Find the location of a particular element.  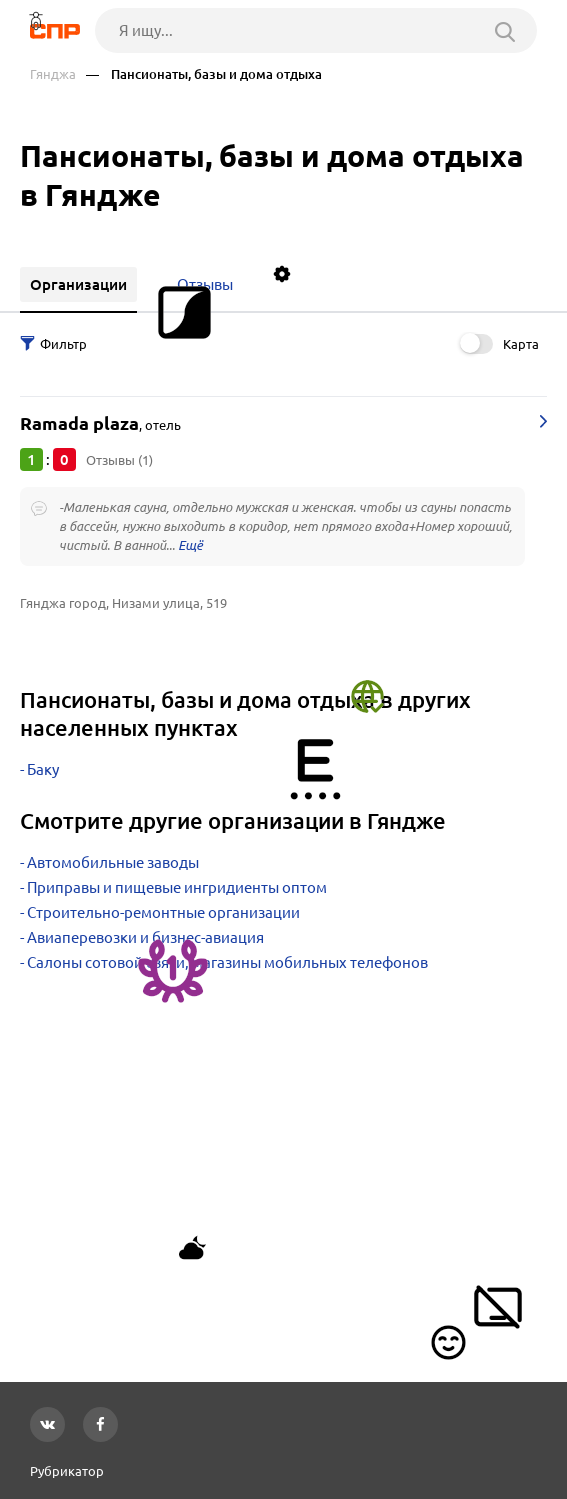

apply text emphasis or bold formatting is located at coordinates (315, 767).